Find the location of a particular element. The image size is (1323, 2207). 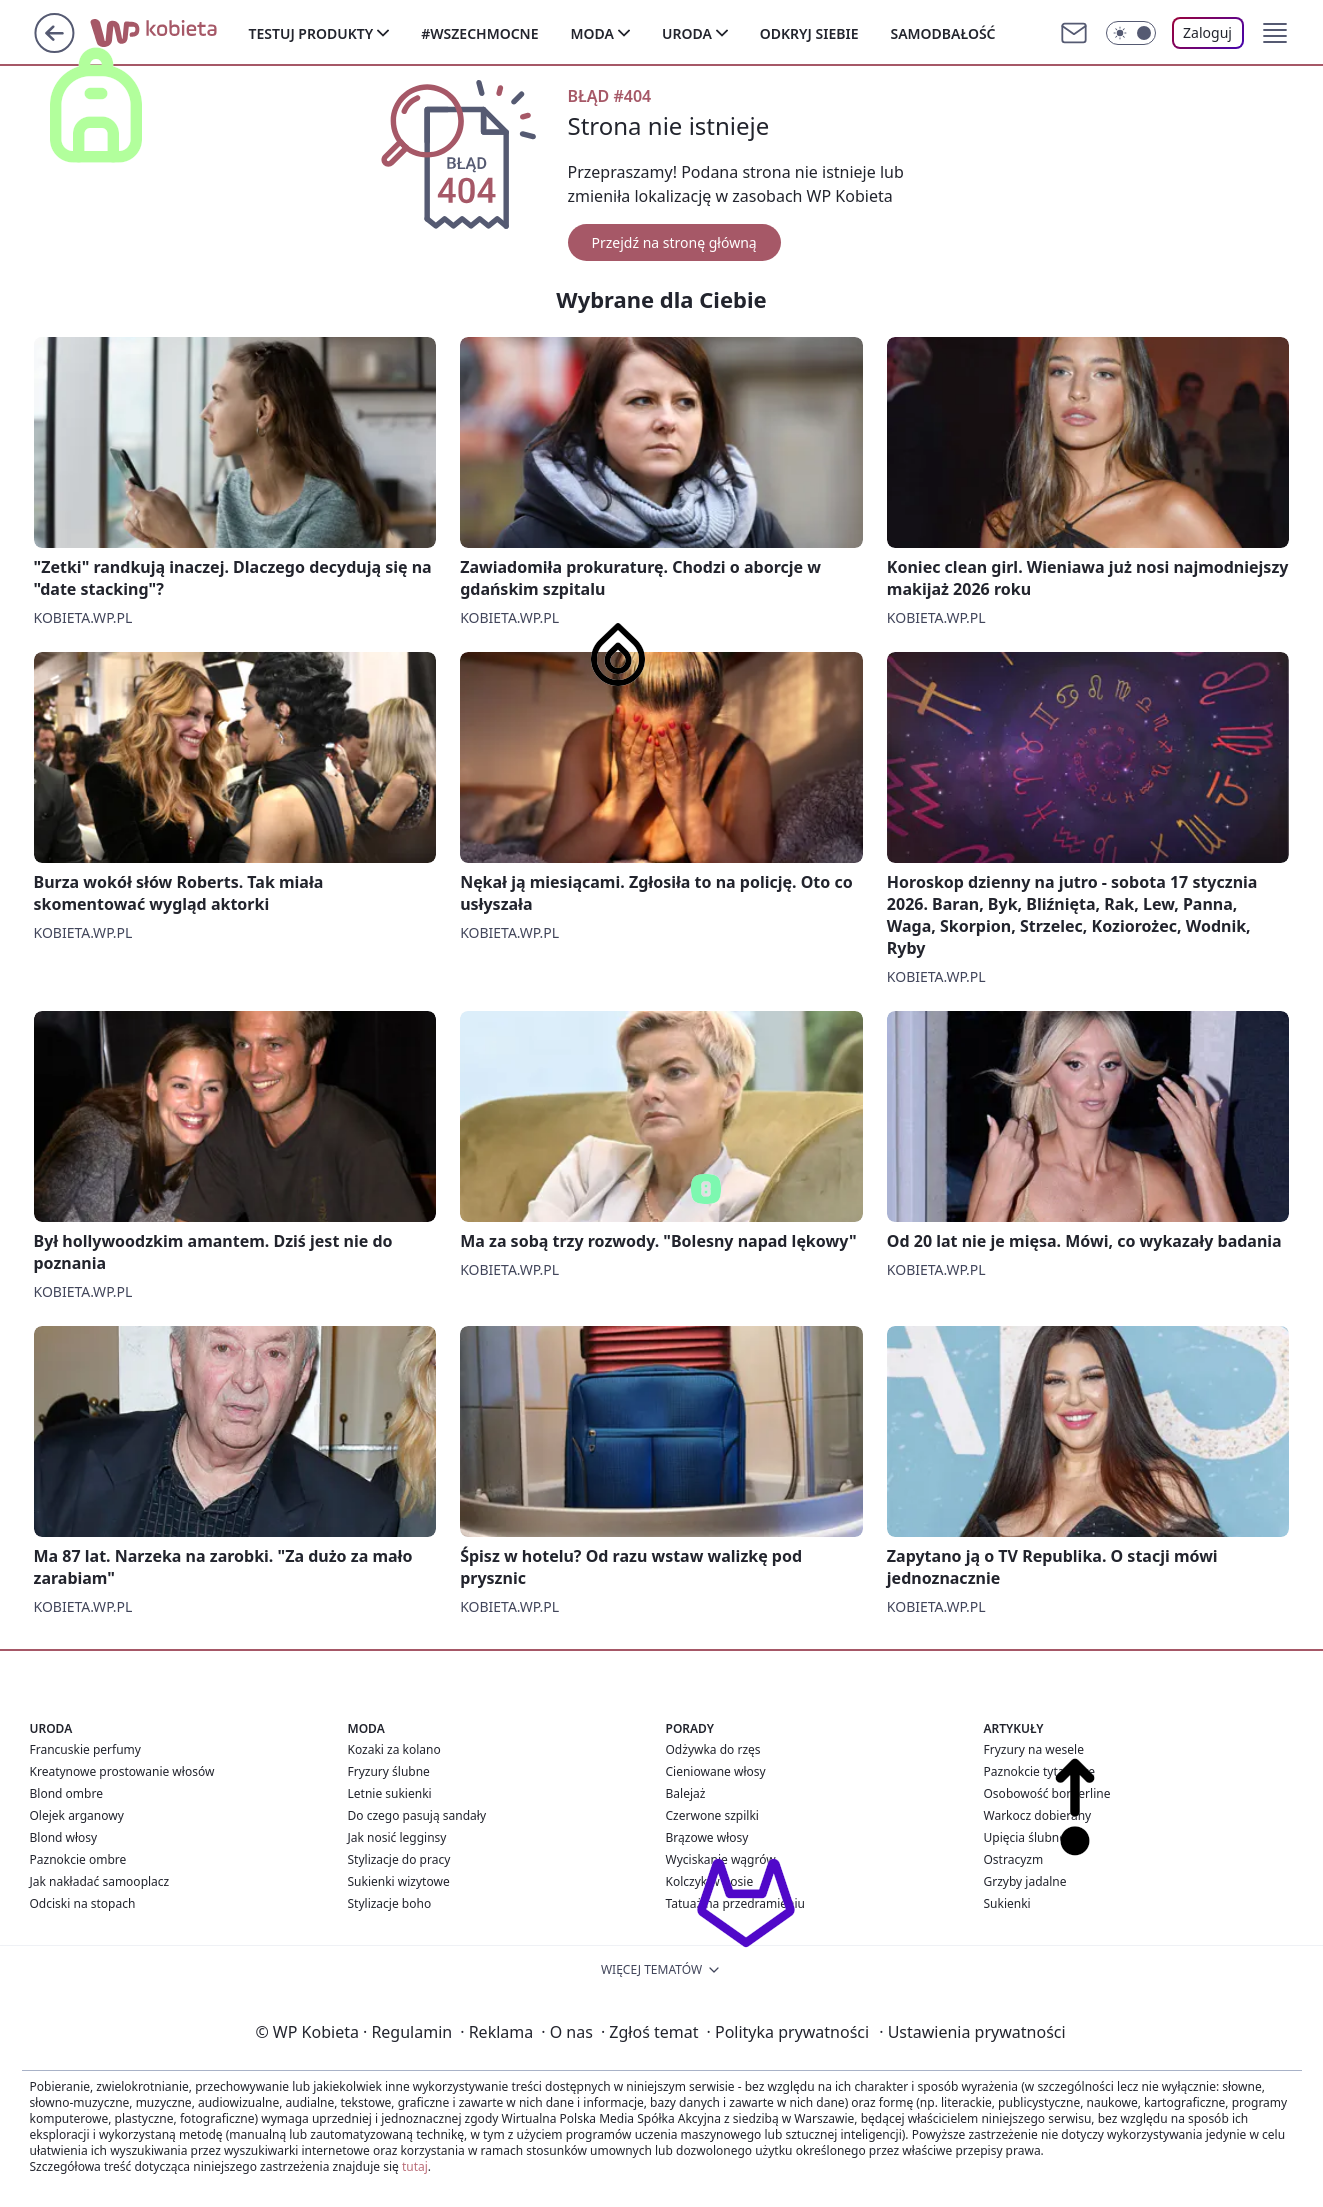

access Drops language learning app is located at coordinates (618, 656).